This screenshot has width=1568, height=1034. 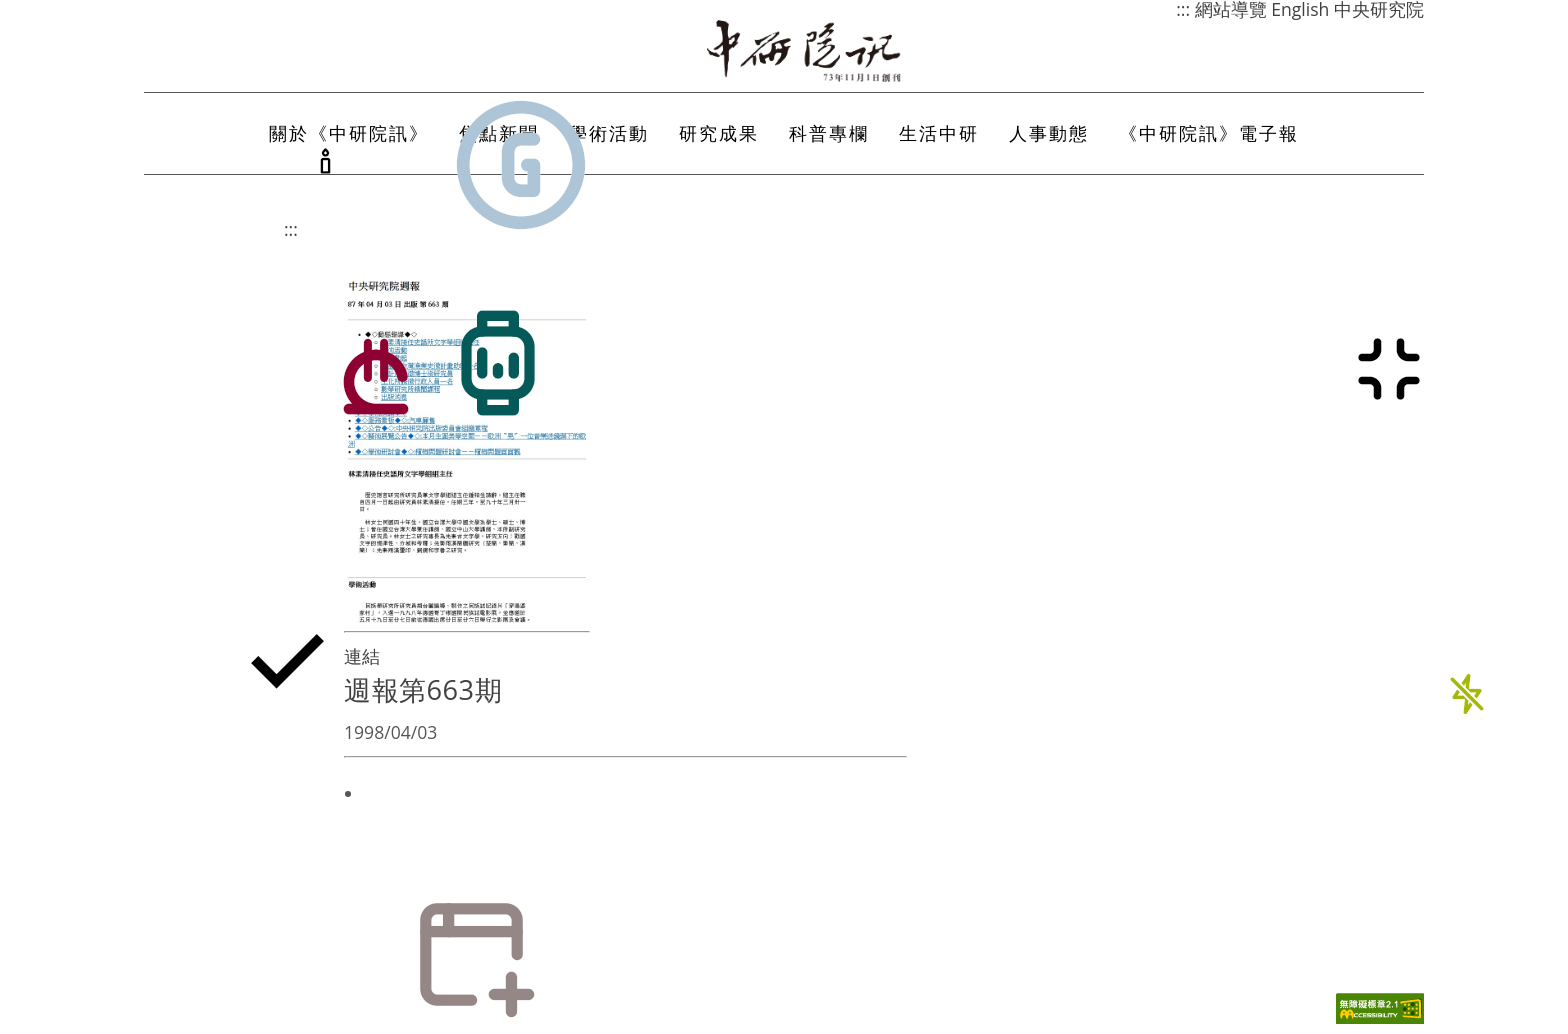 What do you see at coordinates (521, 165) in the screenshot?
I see `google account or google-related feature` at bounding box center [521, 165].